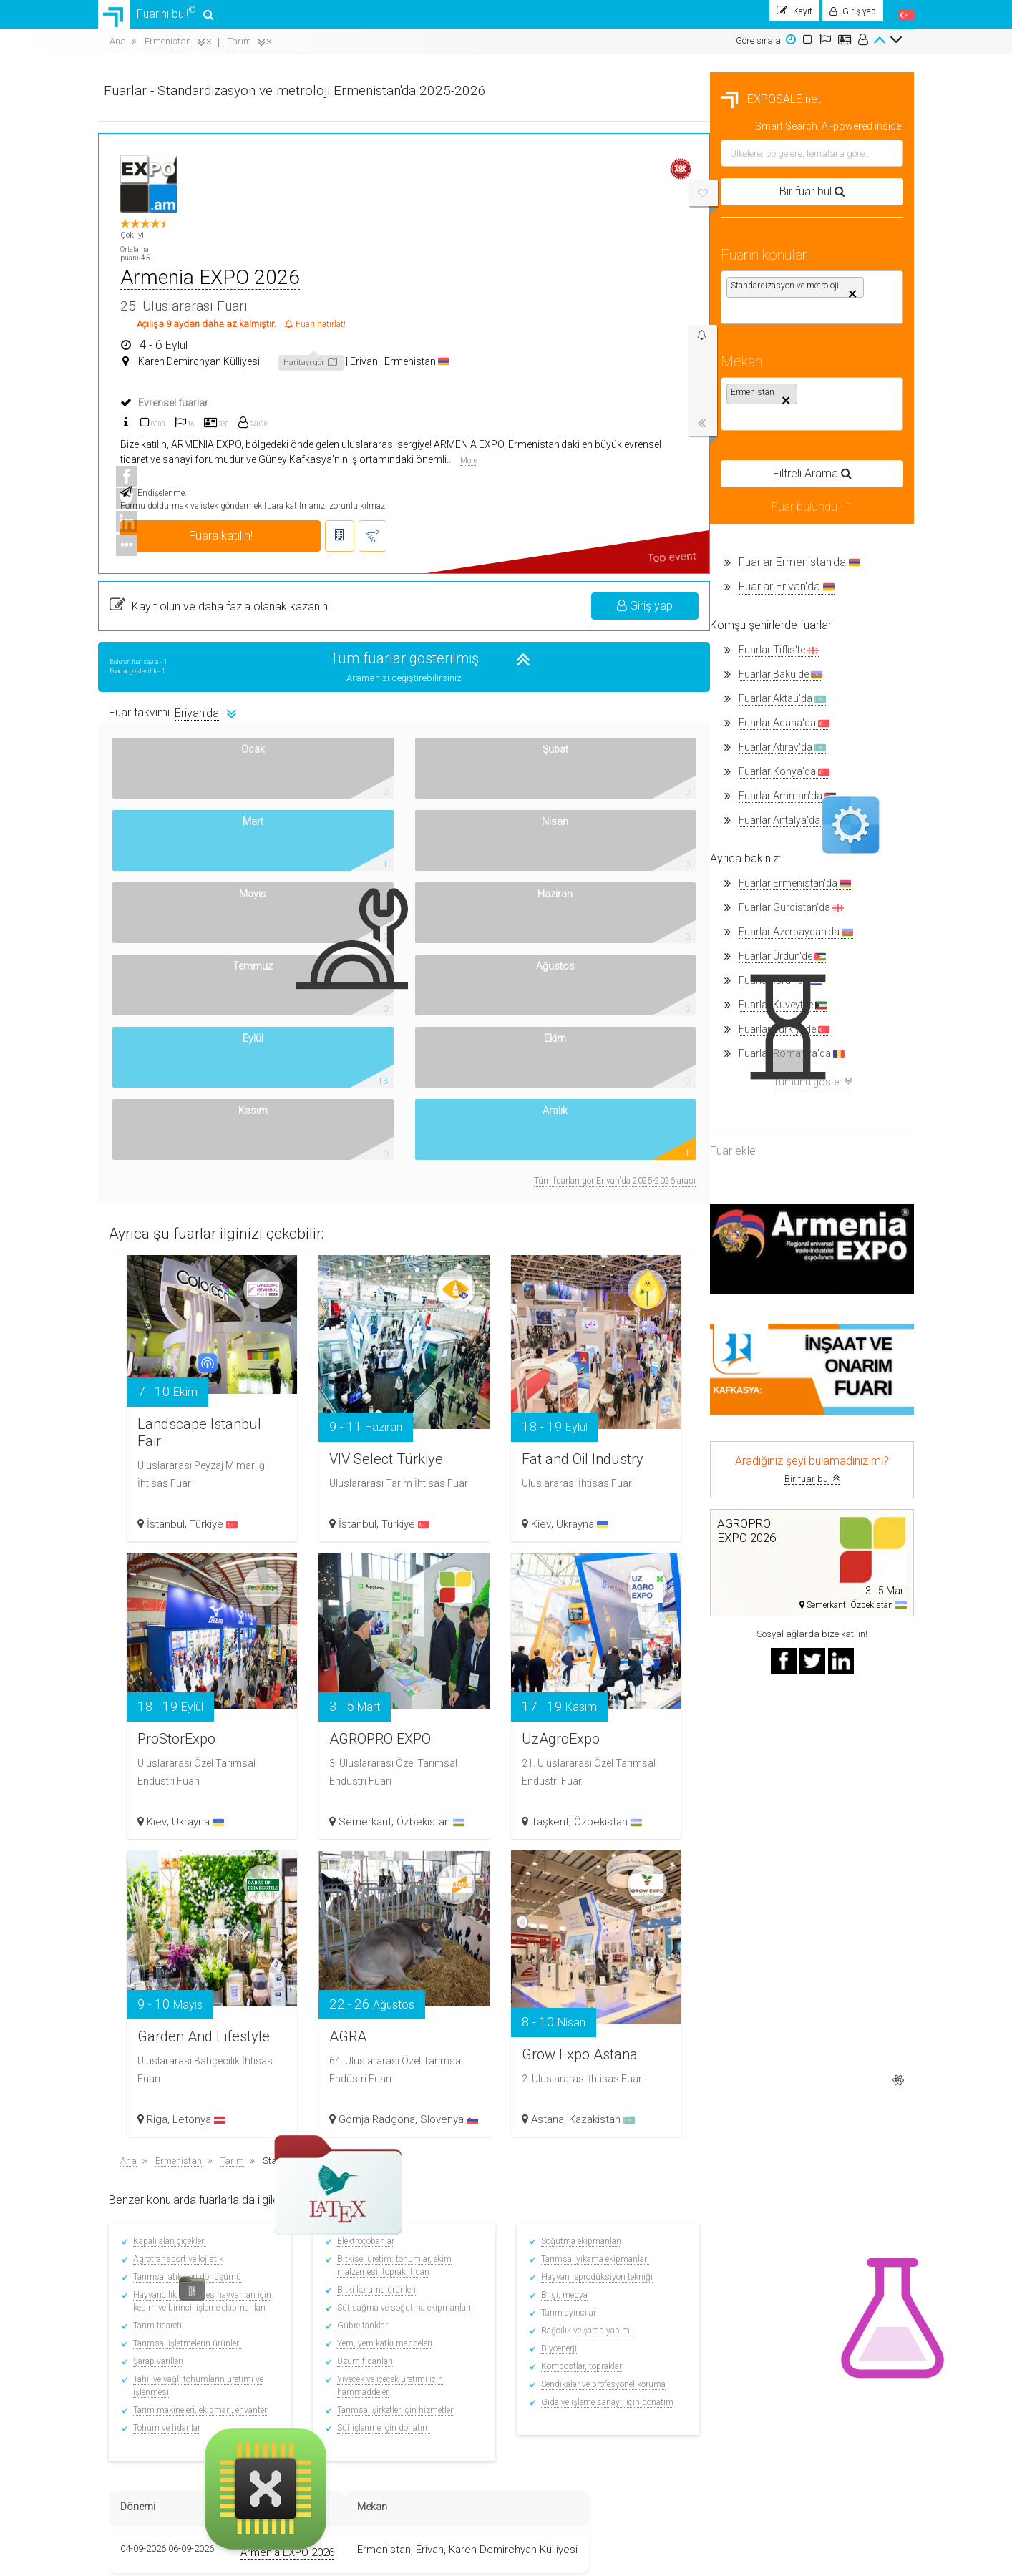 This screenshot has height=2576, width=1012. I want to click on windows installer package file, so click(850, 824).